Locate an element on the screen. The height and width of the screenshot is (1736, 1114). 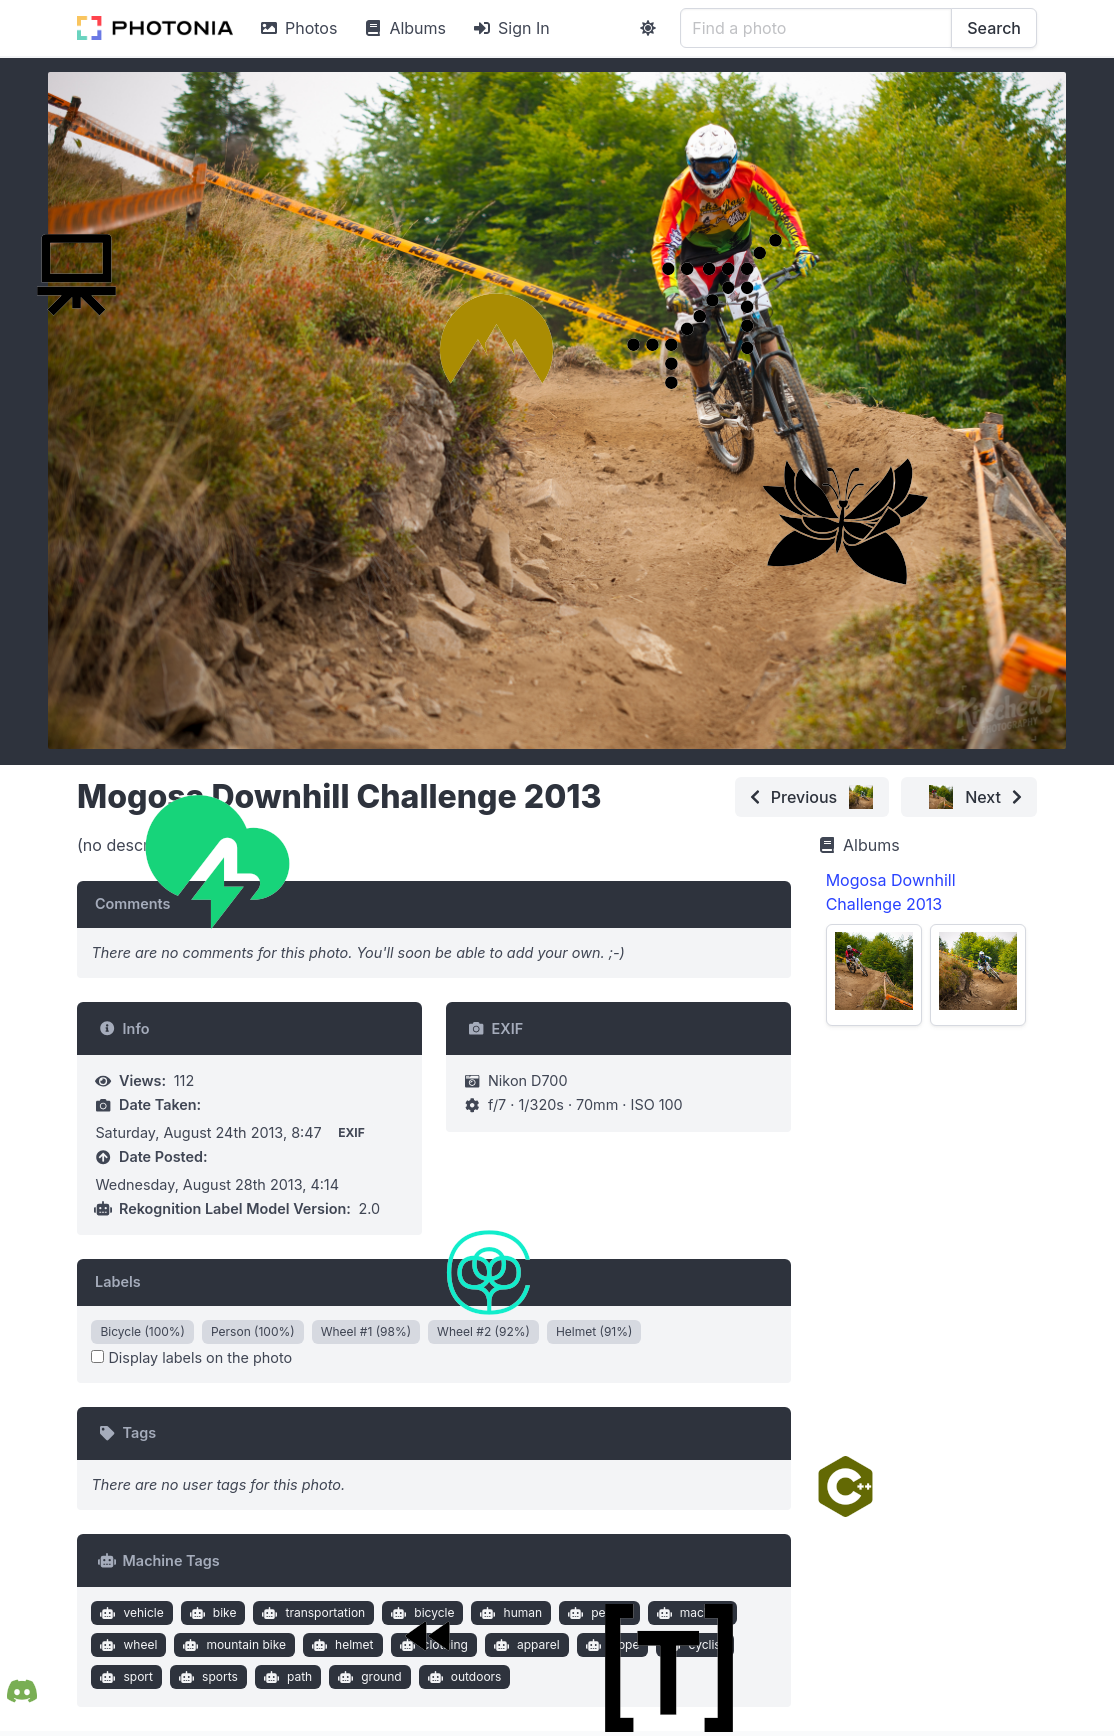
visit cotton bureau website is located at coordinates (488, 1272).